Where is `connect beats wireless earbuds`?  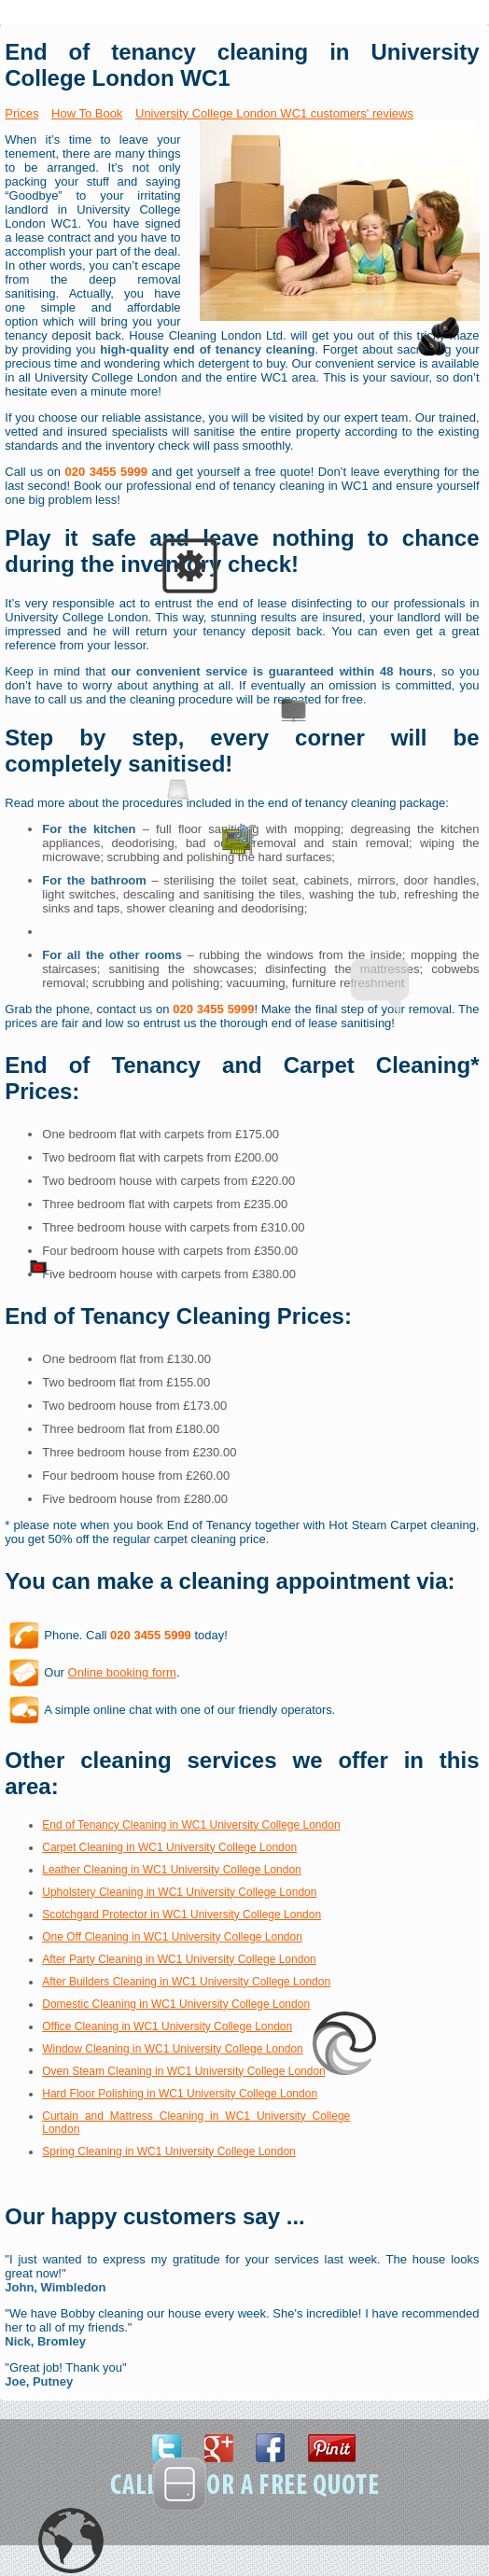 connect beats wireless earbuds is located at coordinates (439, 337).